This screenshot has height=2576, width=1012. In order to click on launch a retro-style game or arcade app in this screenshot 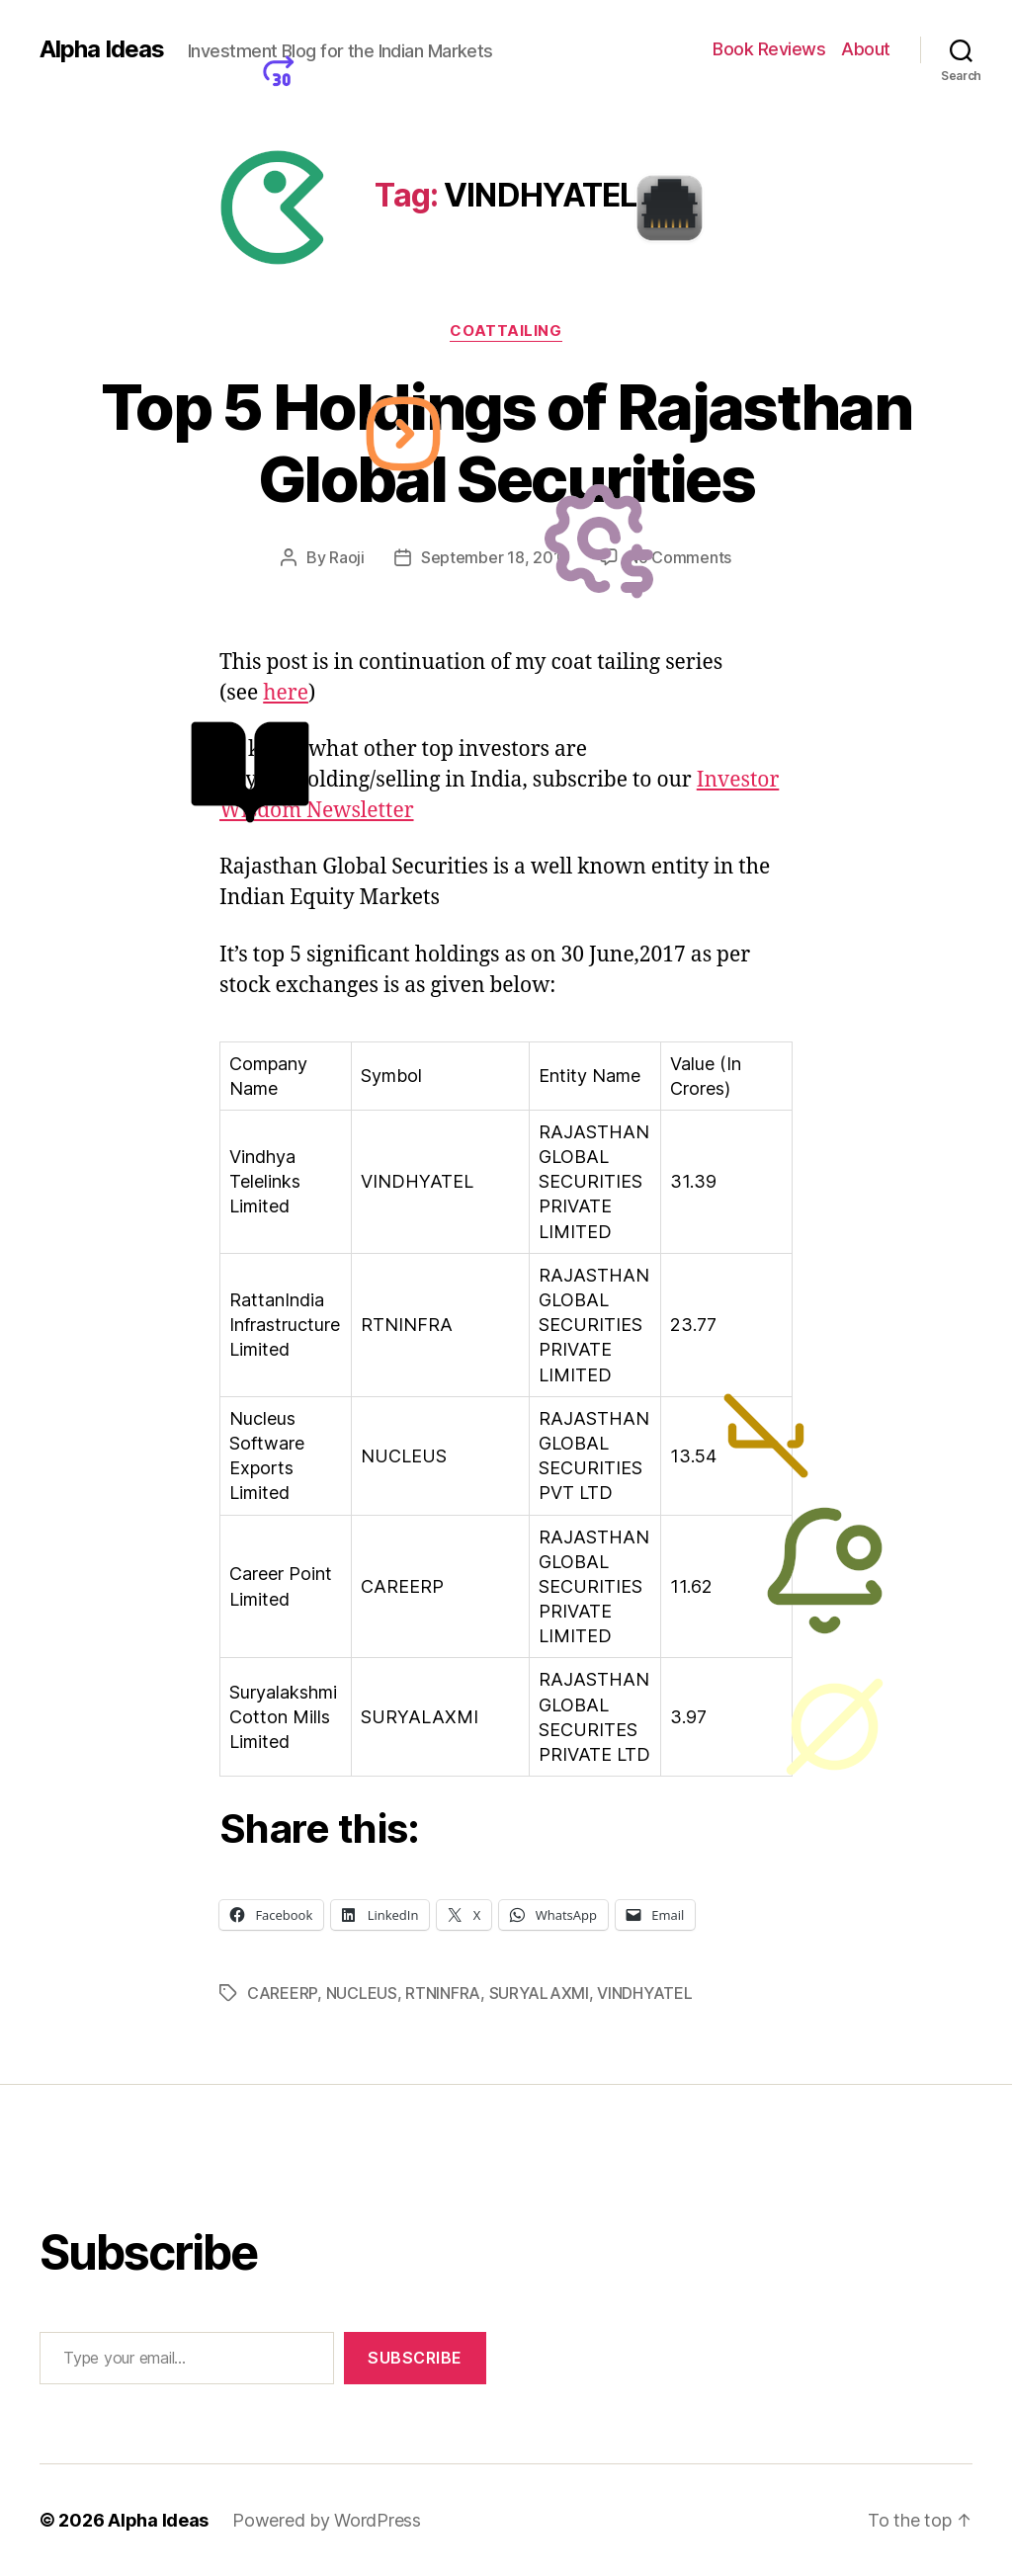, I will do `click(278, 208)`.